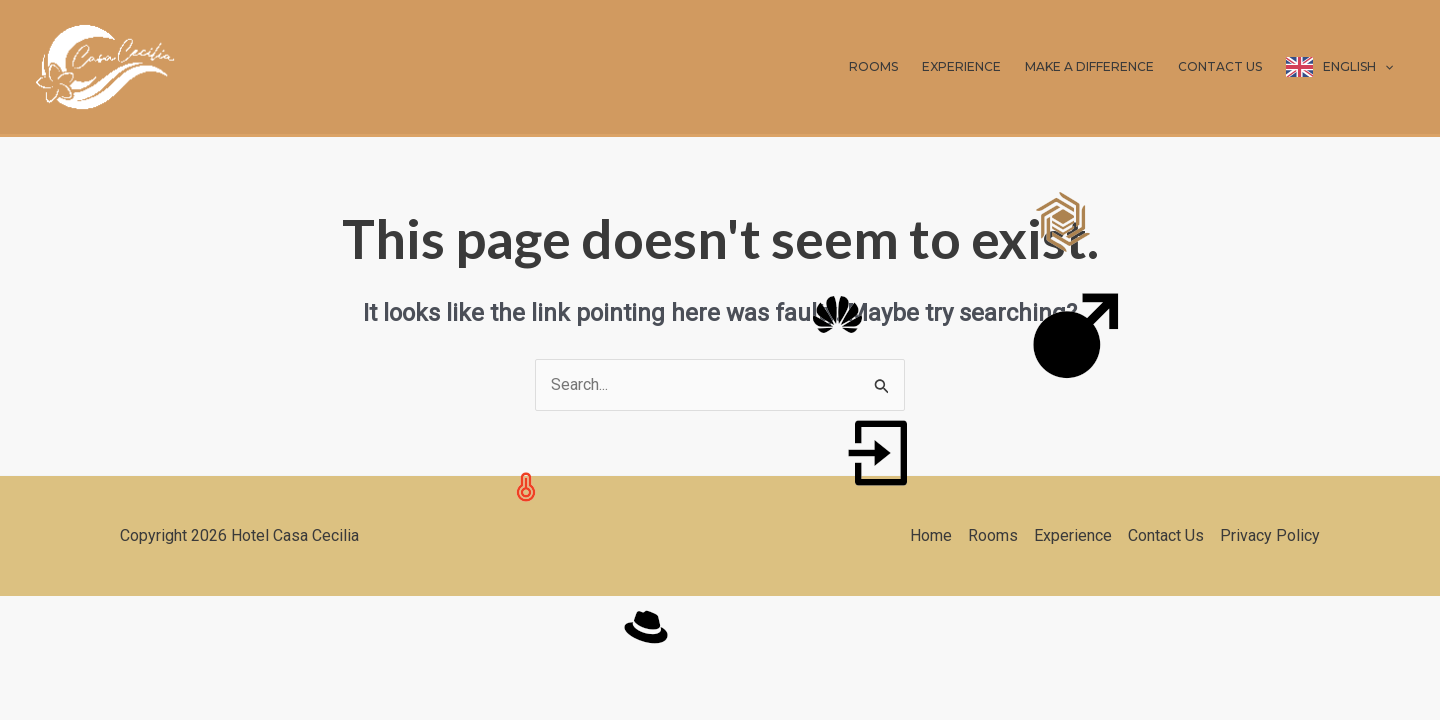 Image resolution: width=1440 pixels, height=720 pixels. What do you see at coordinates (837, 314) in the screenshot?
I see `Huawei brand logo` at bounding box center [837, 314].